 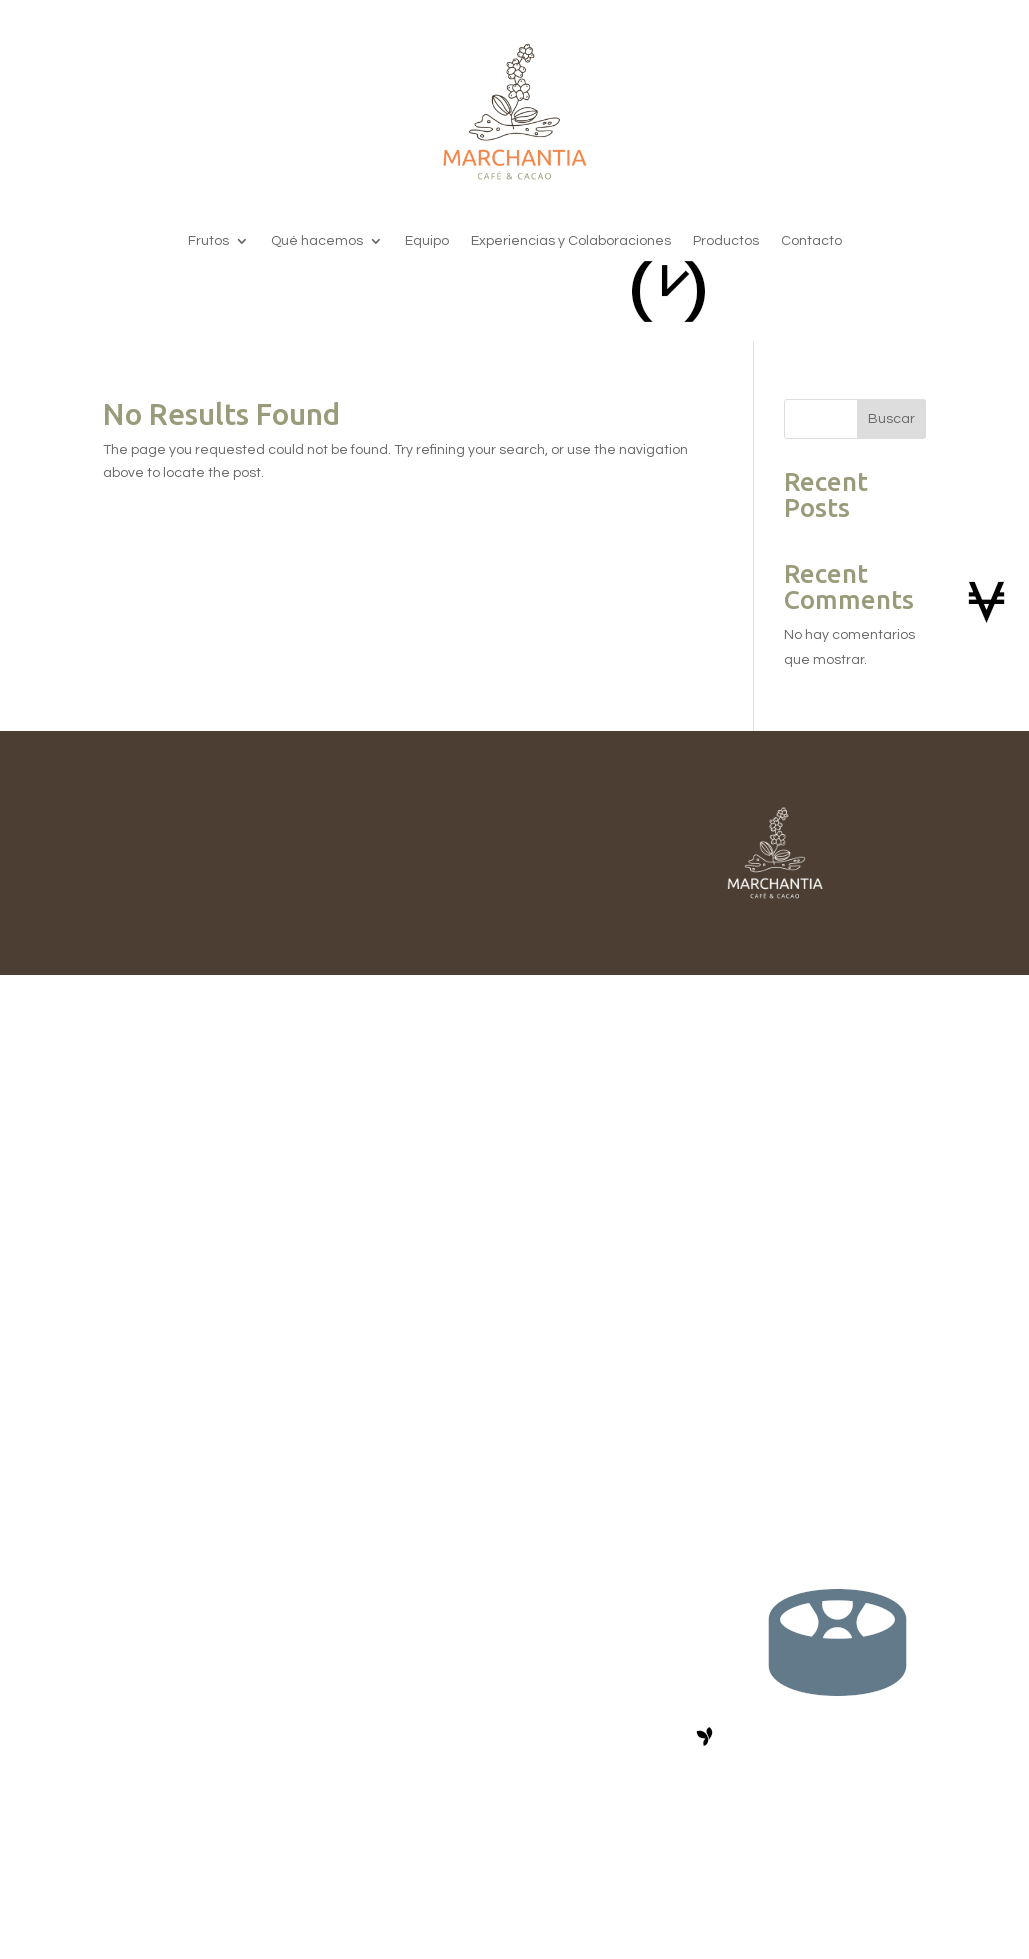 I want to click on yii php framework logo, so click(x=704, y=1736).